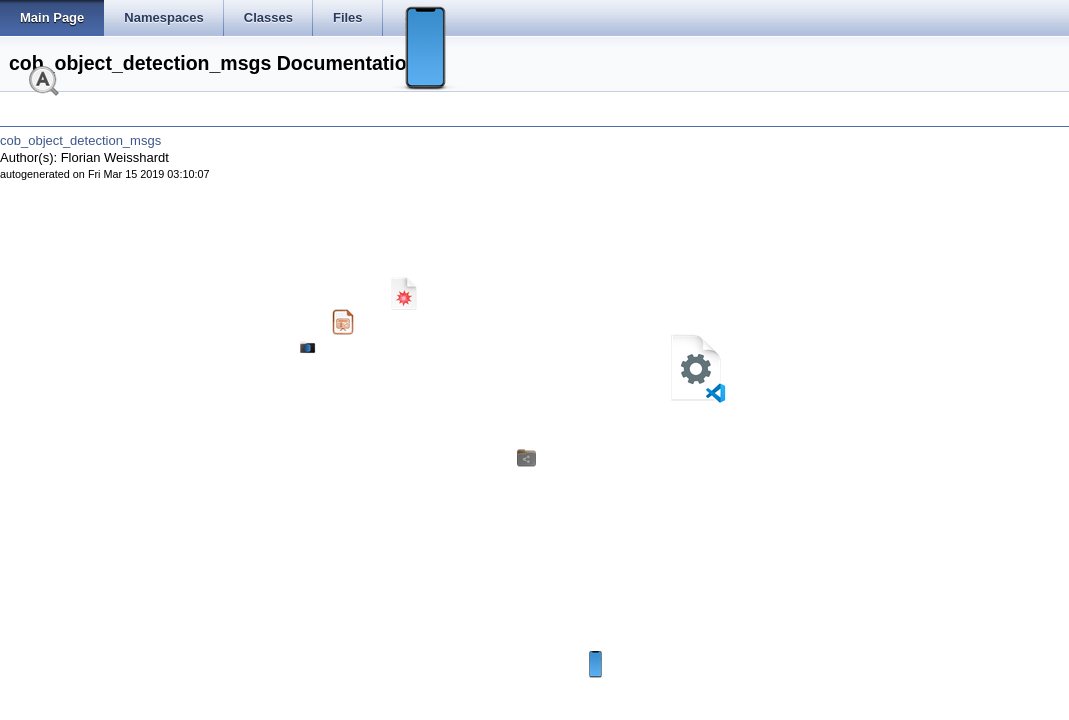 The image size is (1069, 720). What do you see at coordinates (526, 457) in the screenshot?
I see `open your public shared folder` at bounding box center [526, 457].